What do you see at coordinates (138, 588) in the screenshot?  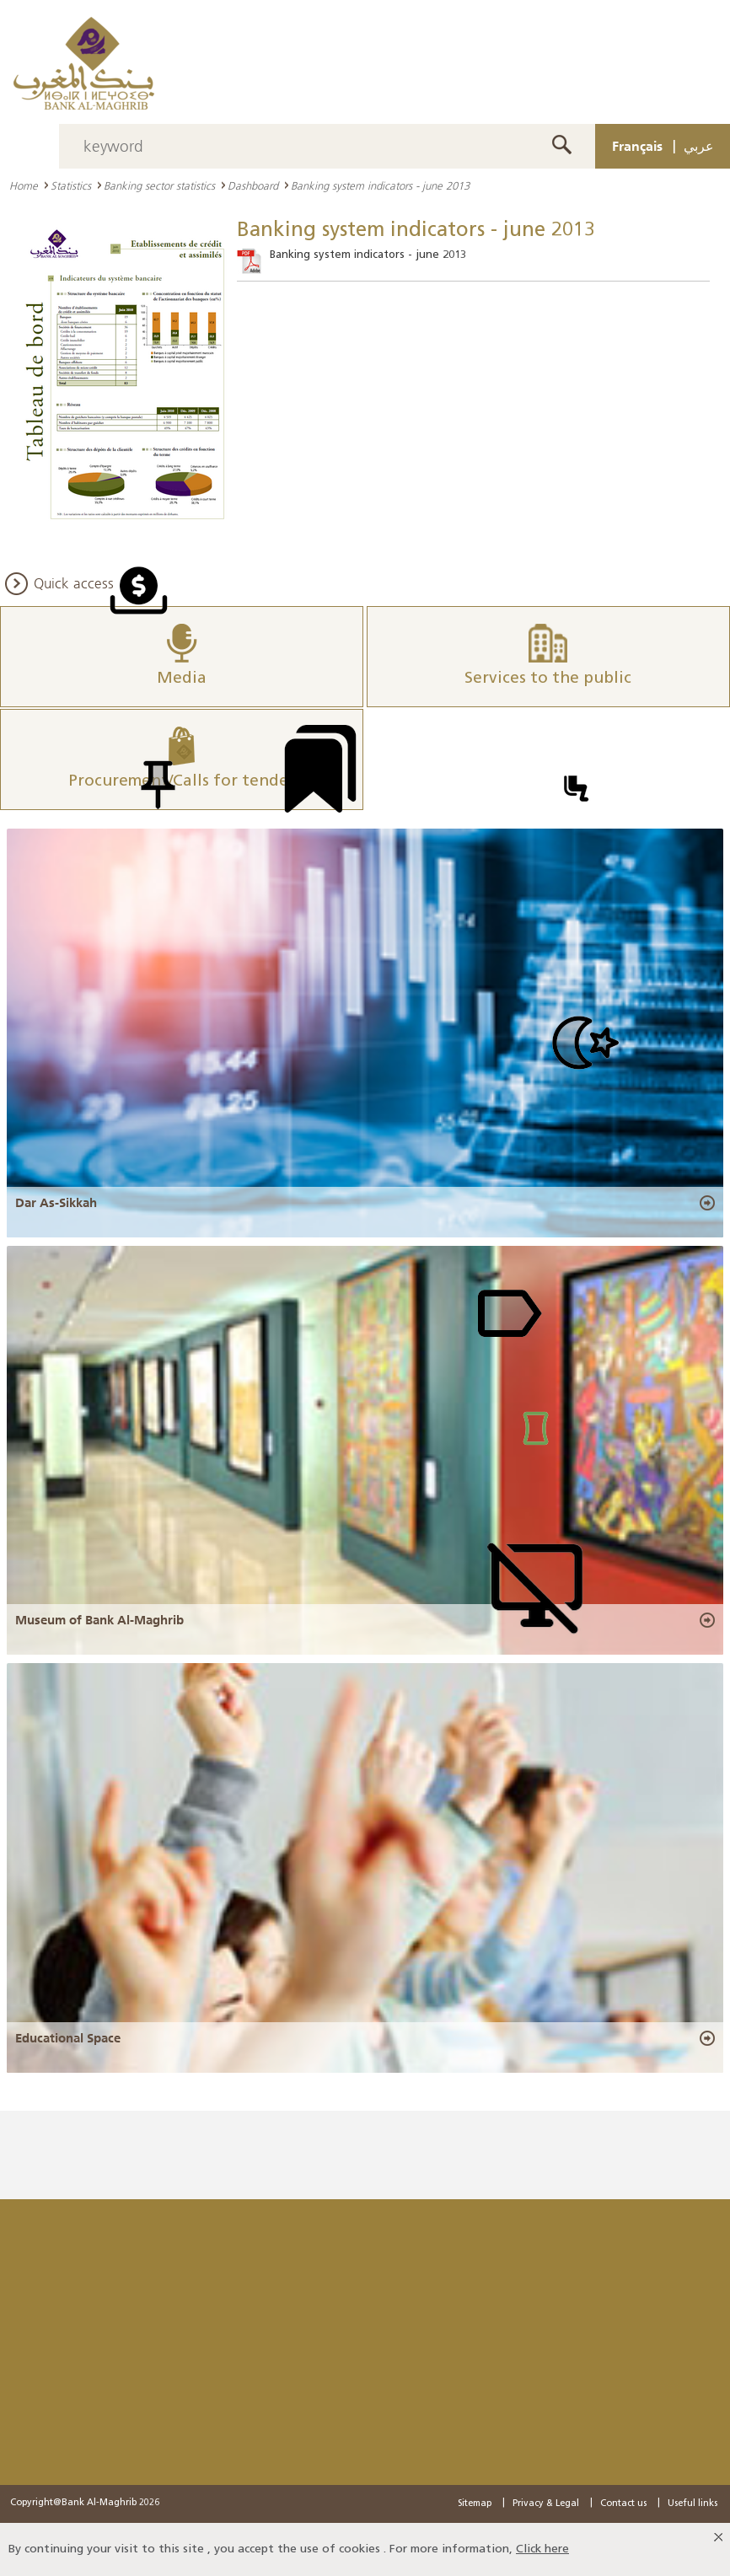 I see `make a donation` at bounding box center [138, 588].